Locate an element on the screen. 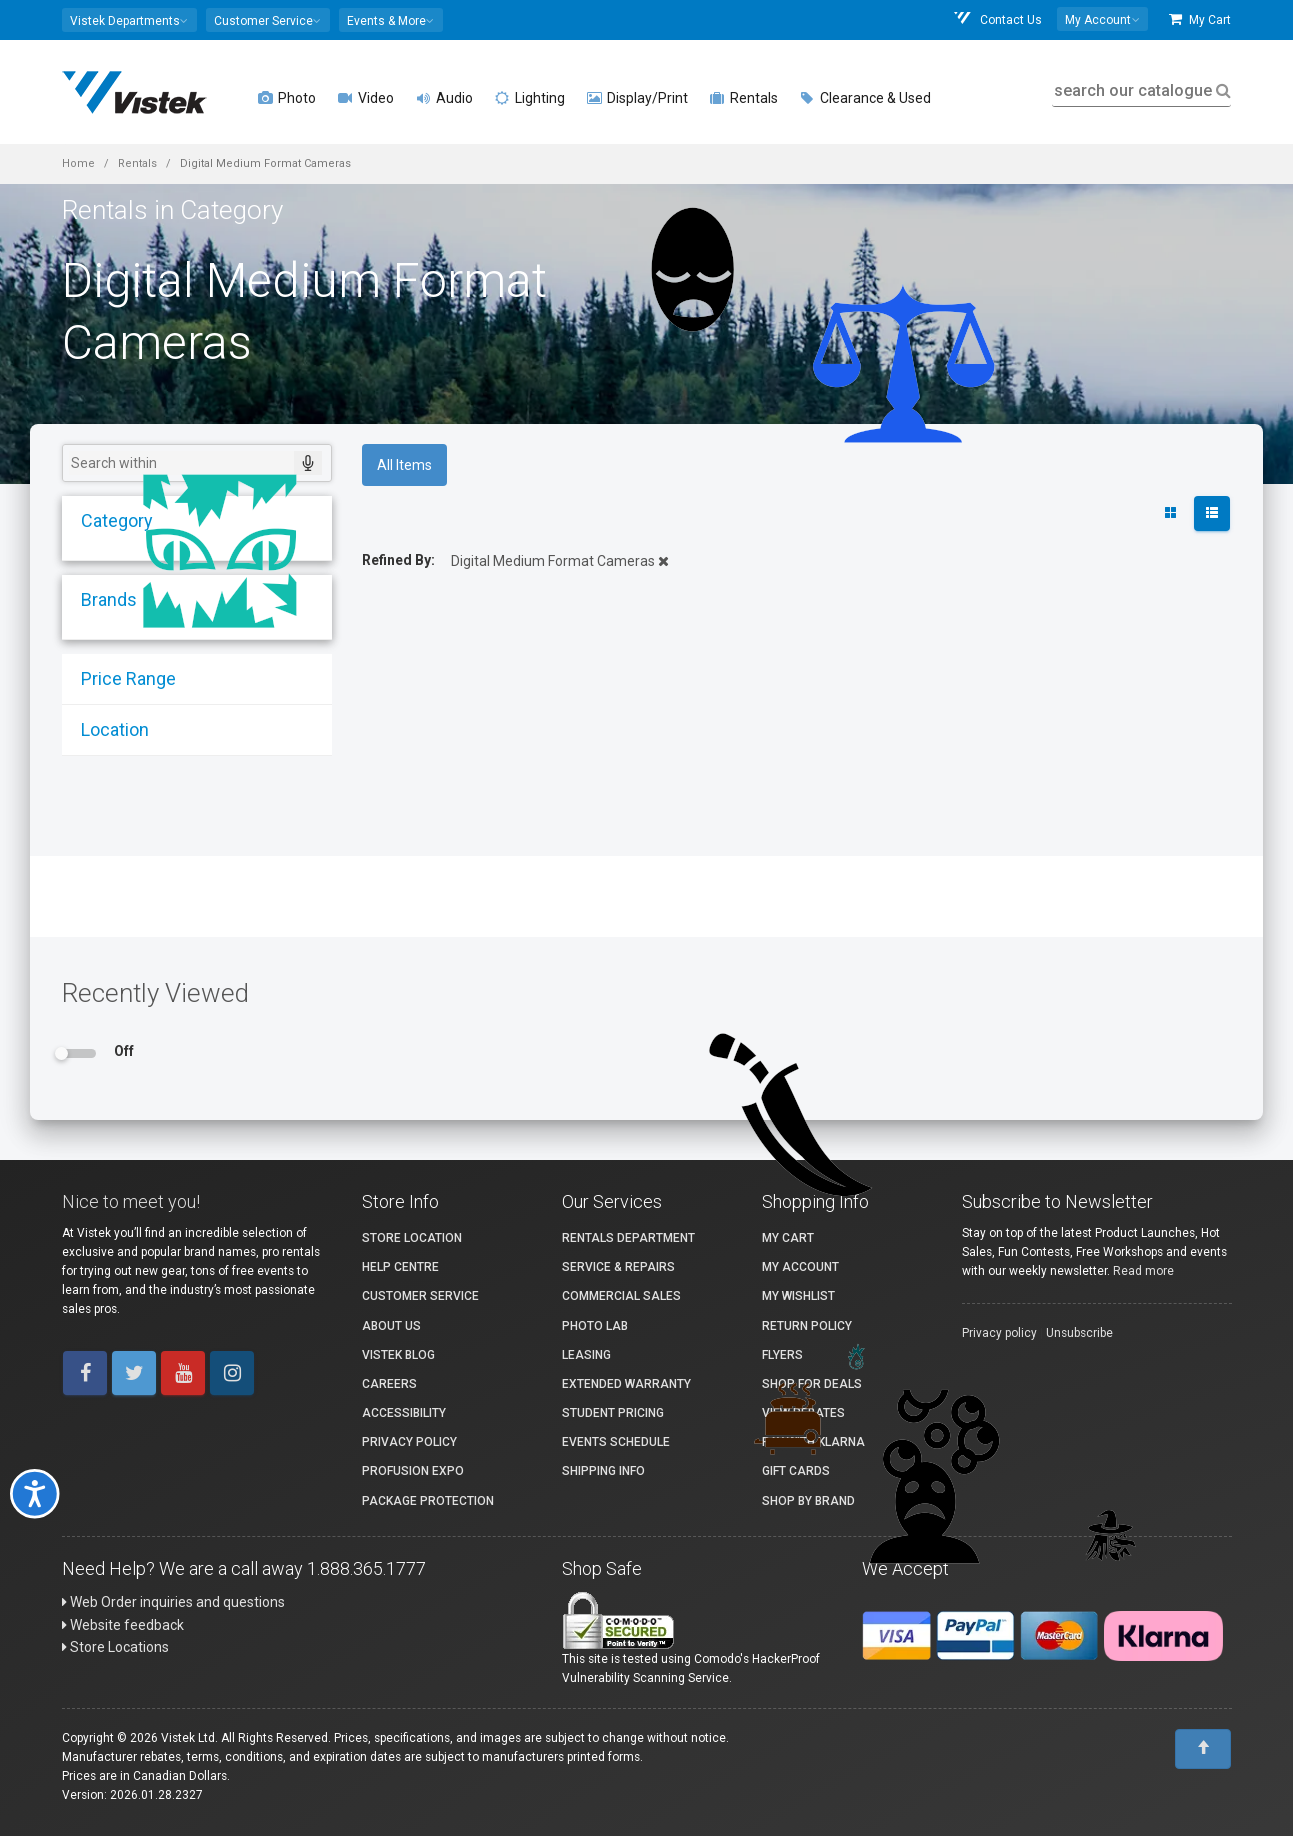 The width and height of the screenshot is (1293, 1836). indicates a sleepy or drowsy character state is located at coordinates (694, 269).